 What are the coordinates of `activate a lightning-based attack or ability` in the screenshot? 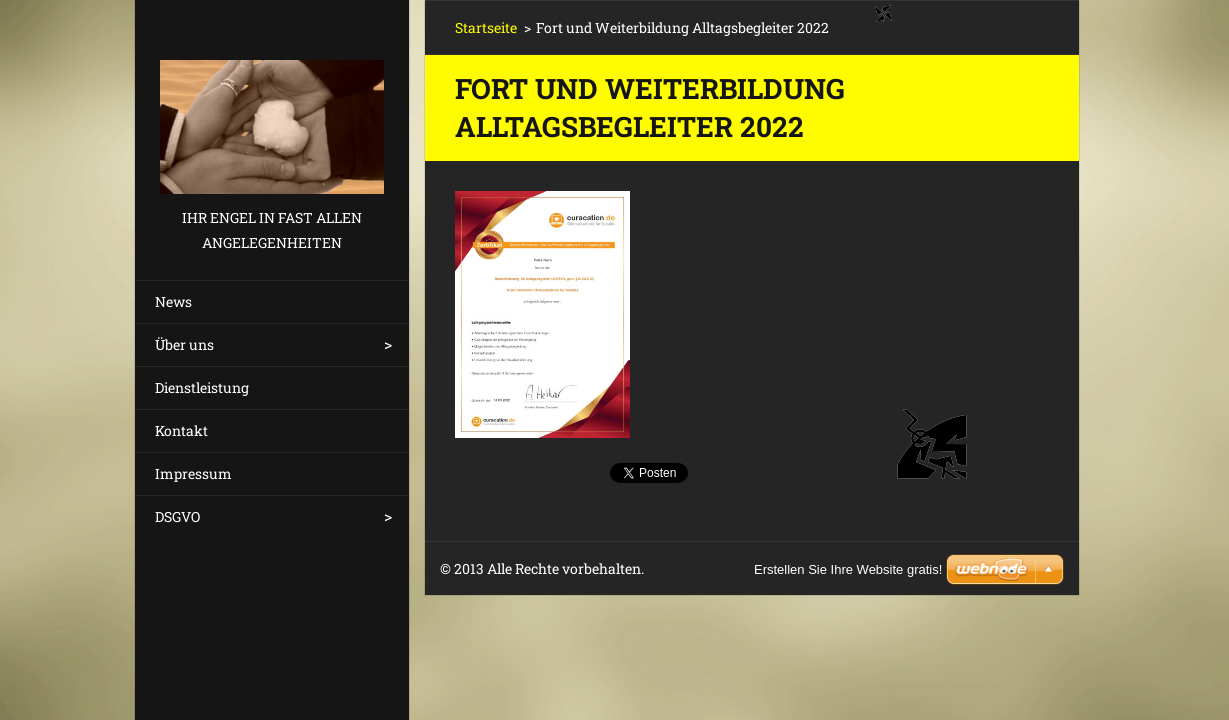 It's located at (932, 444).